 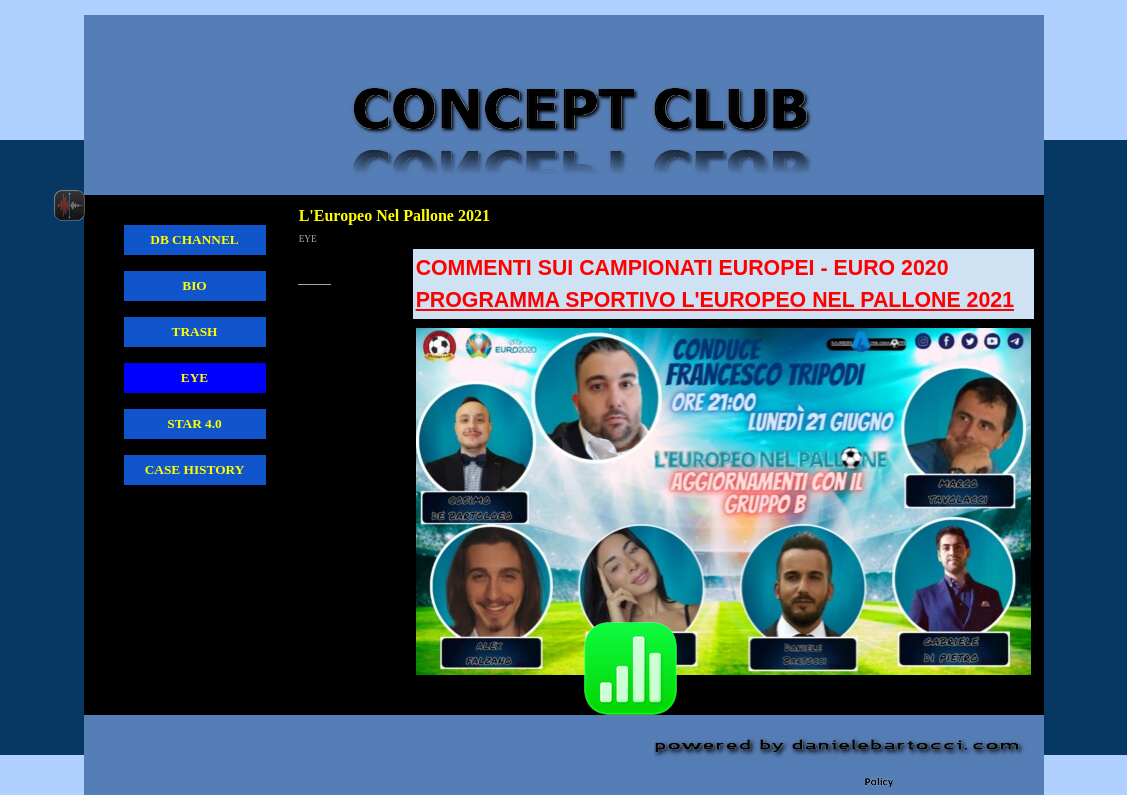 What do you see at coordinates (630, 668) in the screenshot?
I see `open LibreOffice Calc spreadsheet application` at bounding box center [630, 668].